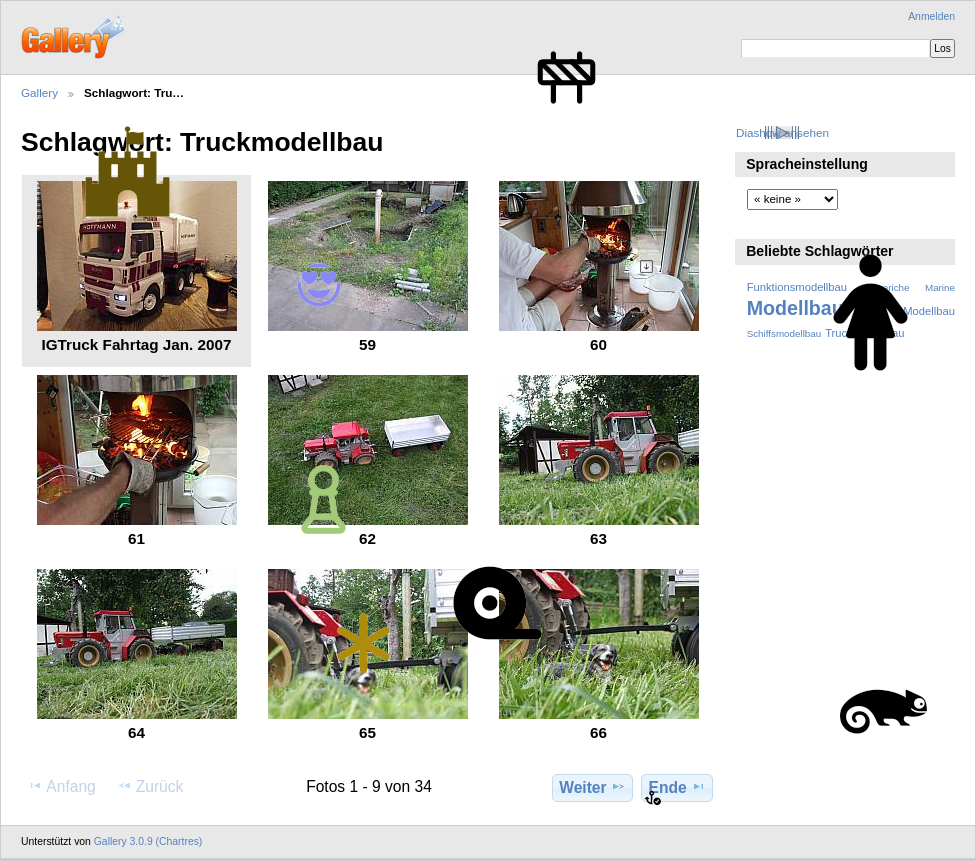 The height and width of the screenshot is (861, 976). Describe the element at coordinates (363, 643) in the screenshot. I see `indicates a required field in a form` at that location.